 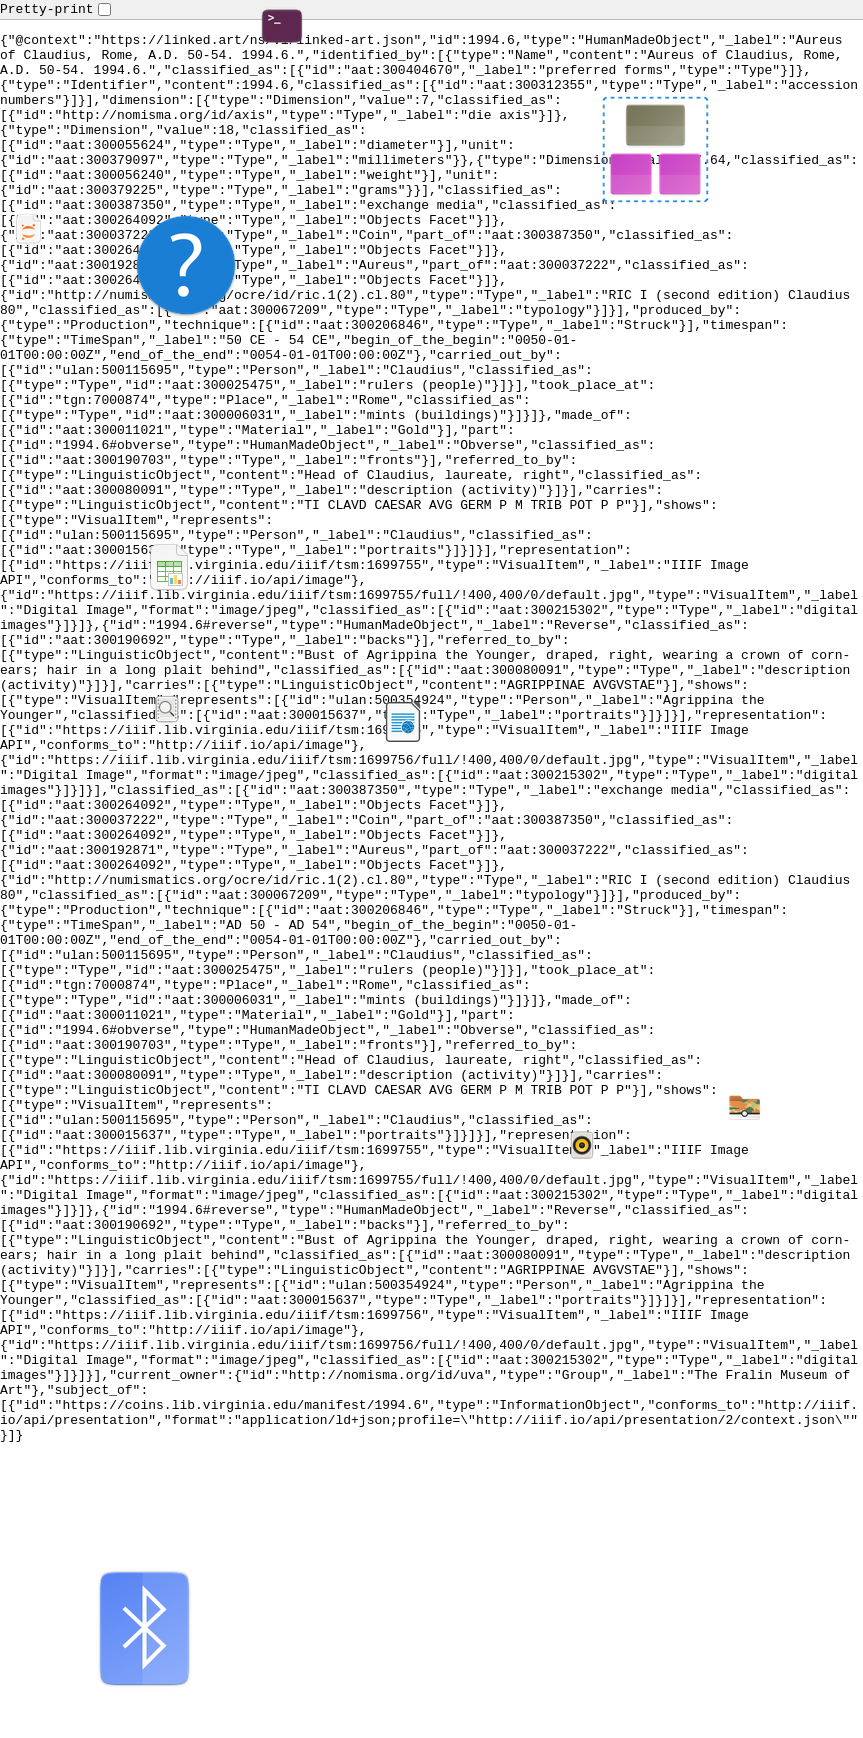 I want to click on indicates help or additional information is available, so click(x=186, y=265).